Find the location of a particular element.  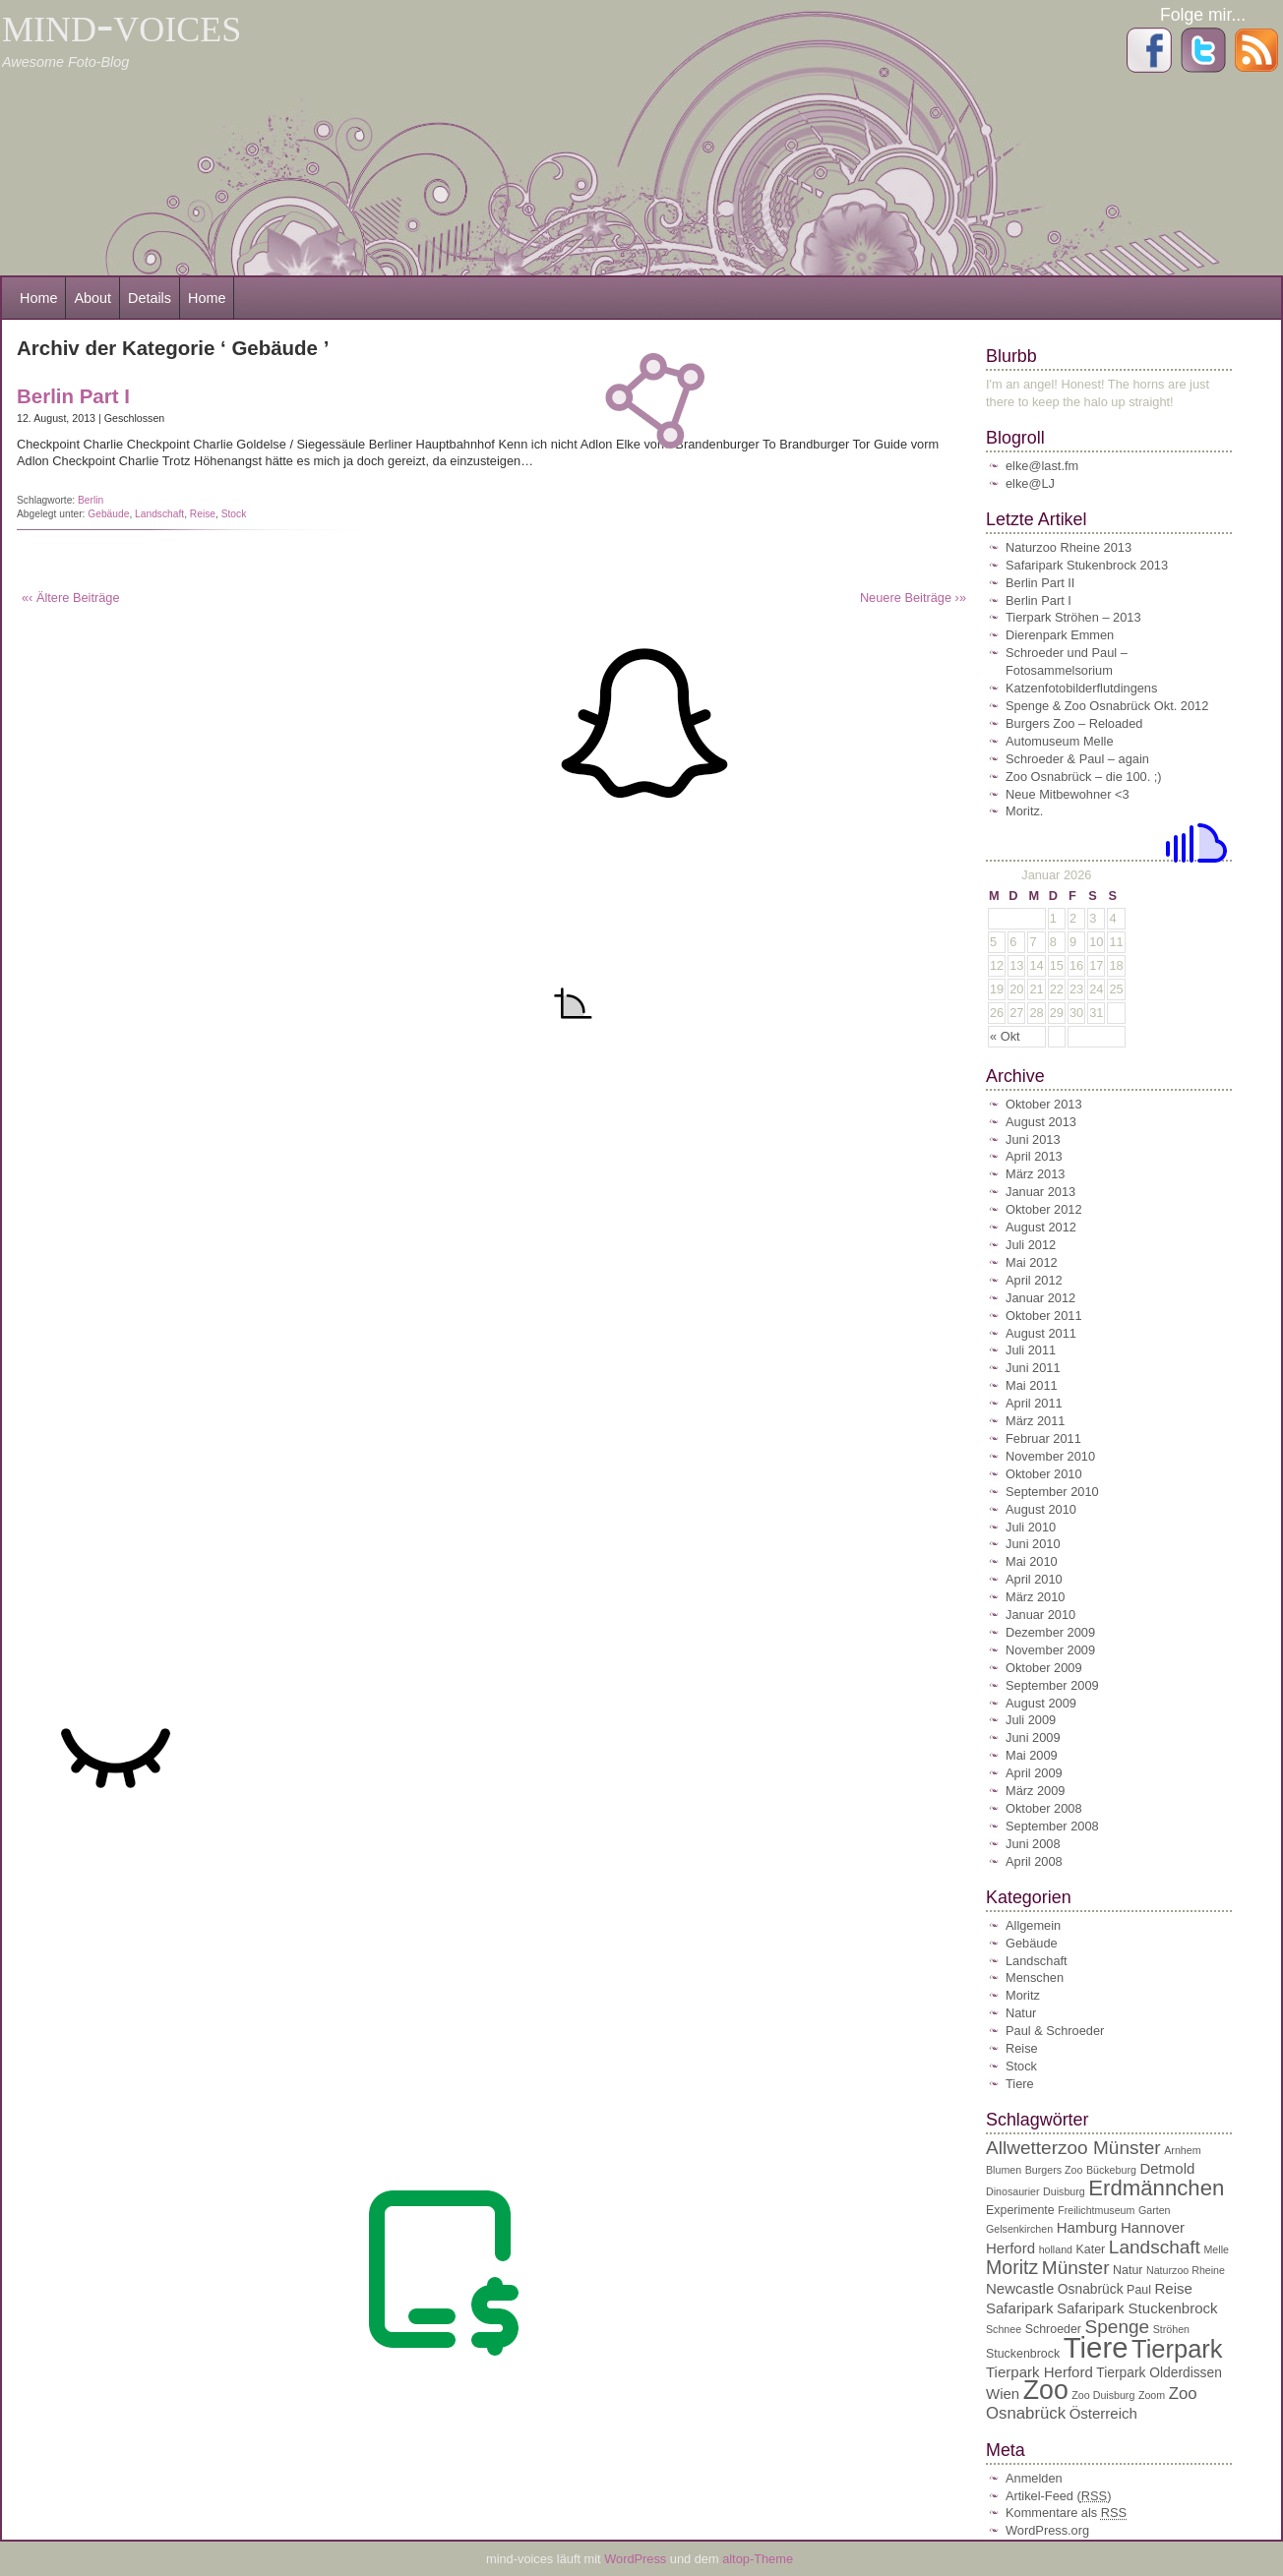

open soundcloud app is located at coordinates (1195, 845).